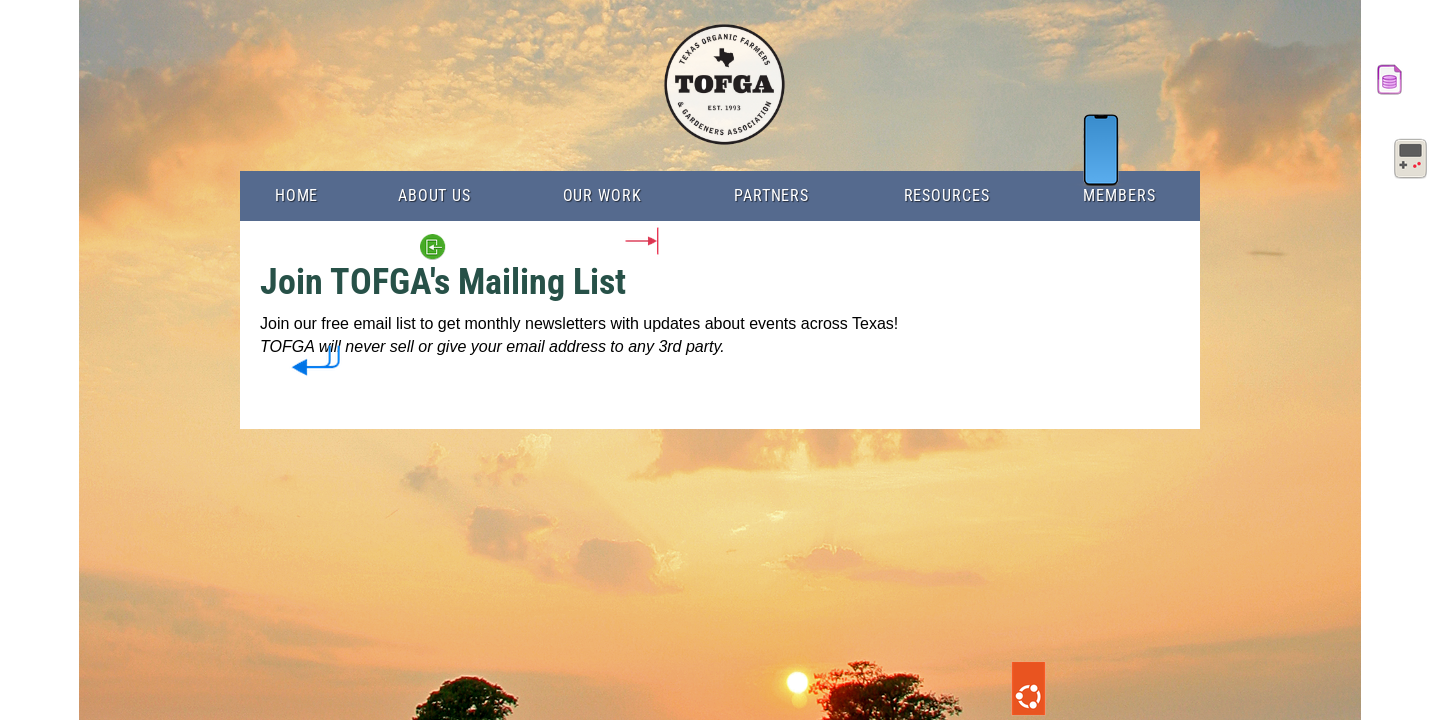 The image size is (1440, 720). I want to click on open the ubuntu system menu, so click(1028, 688).